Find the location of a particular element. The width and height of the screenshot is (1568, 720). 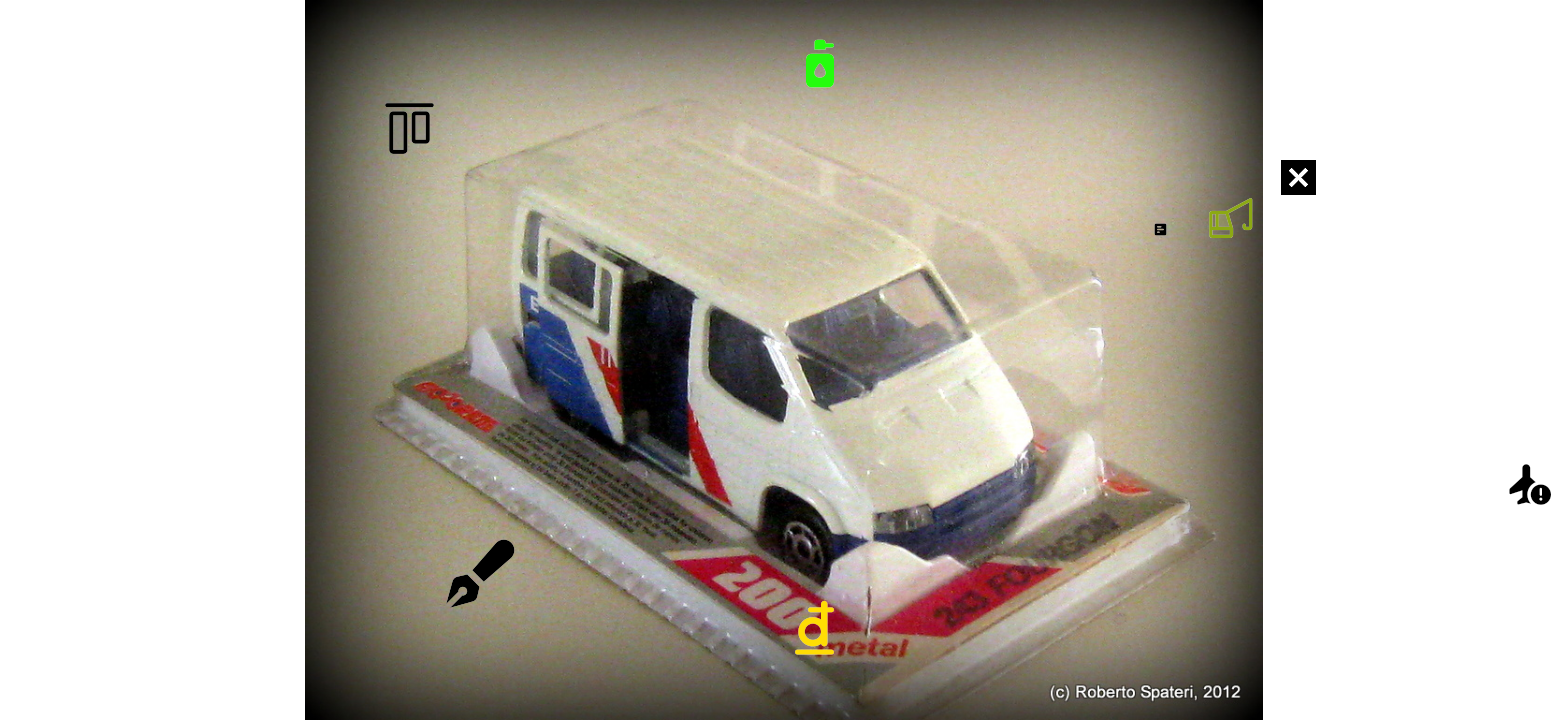

flight alert or travel warning notification is located at coordinates (1528, 484).